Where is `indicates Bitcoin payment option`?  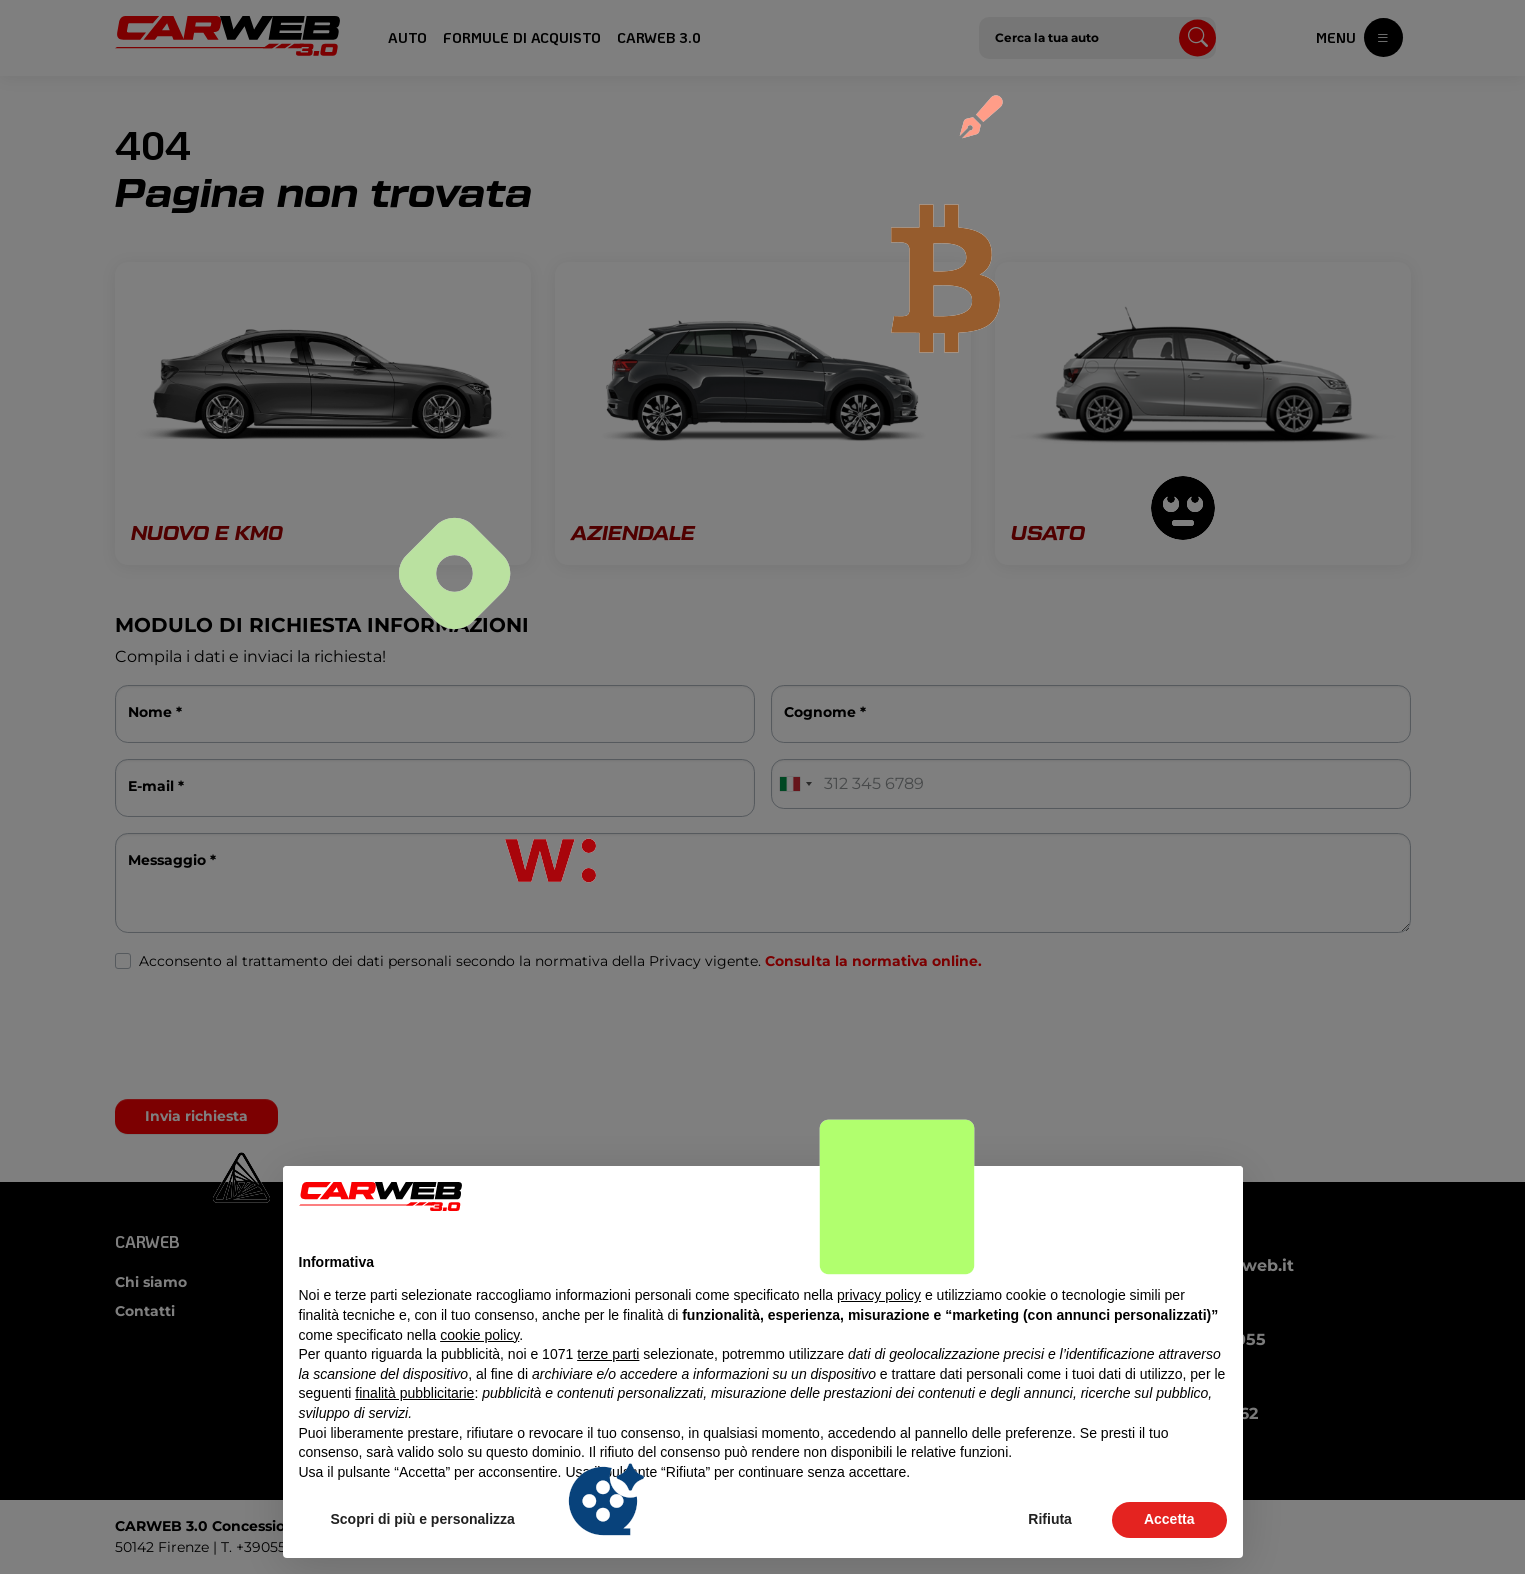
indicates Bitcoin payment option is located at coordinates (945, 278).